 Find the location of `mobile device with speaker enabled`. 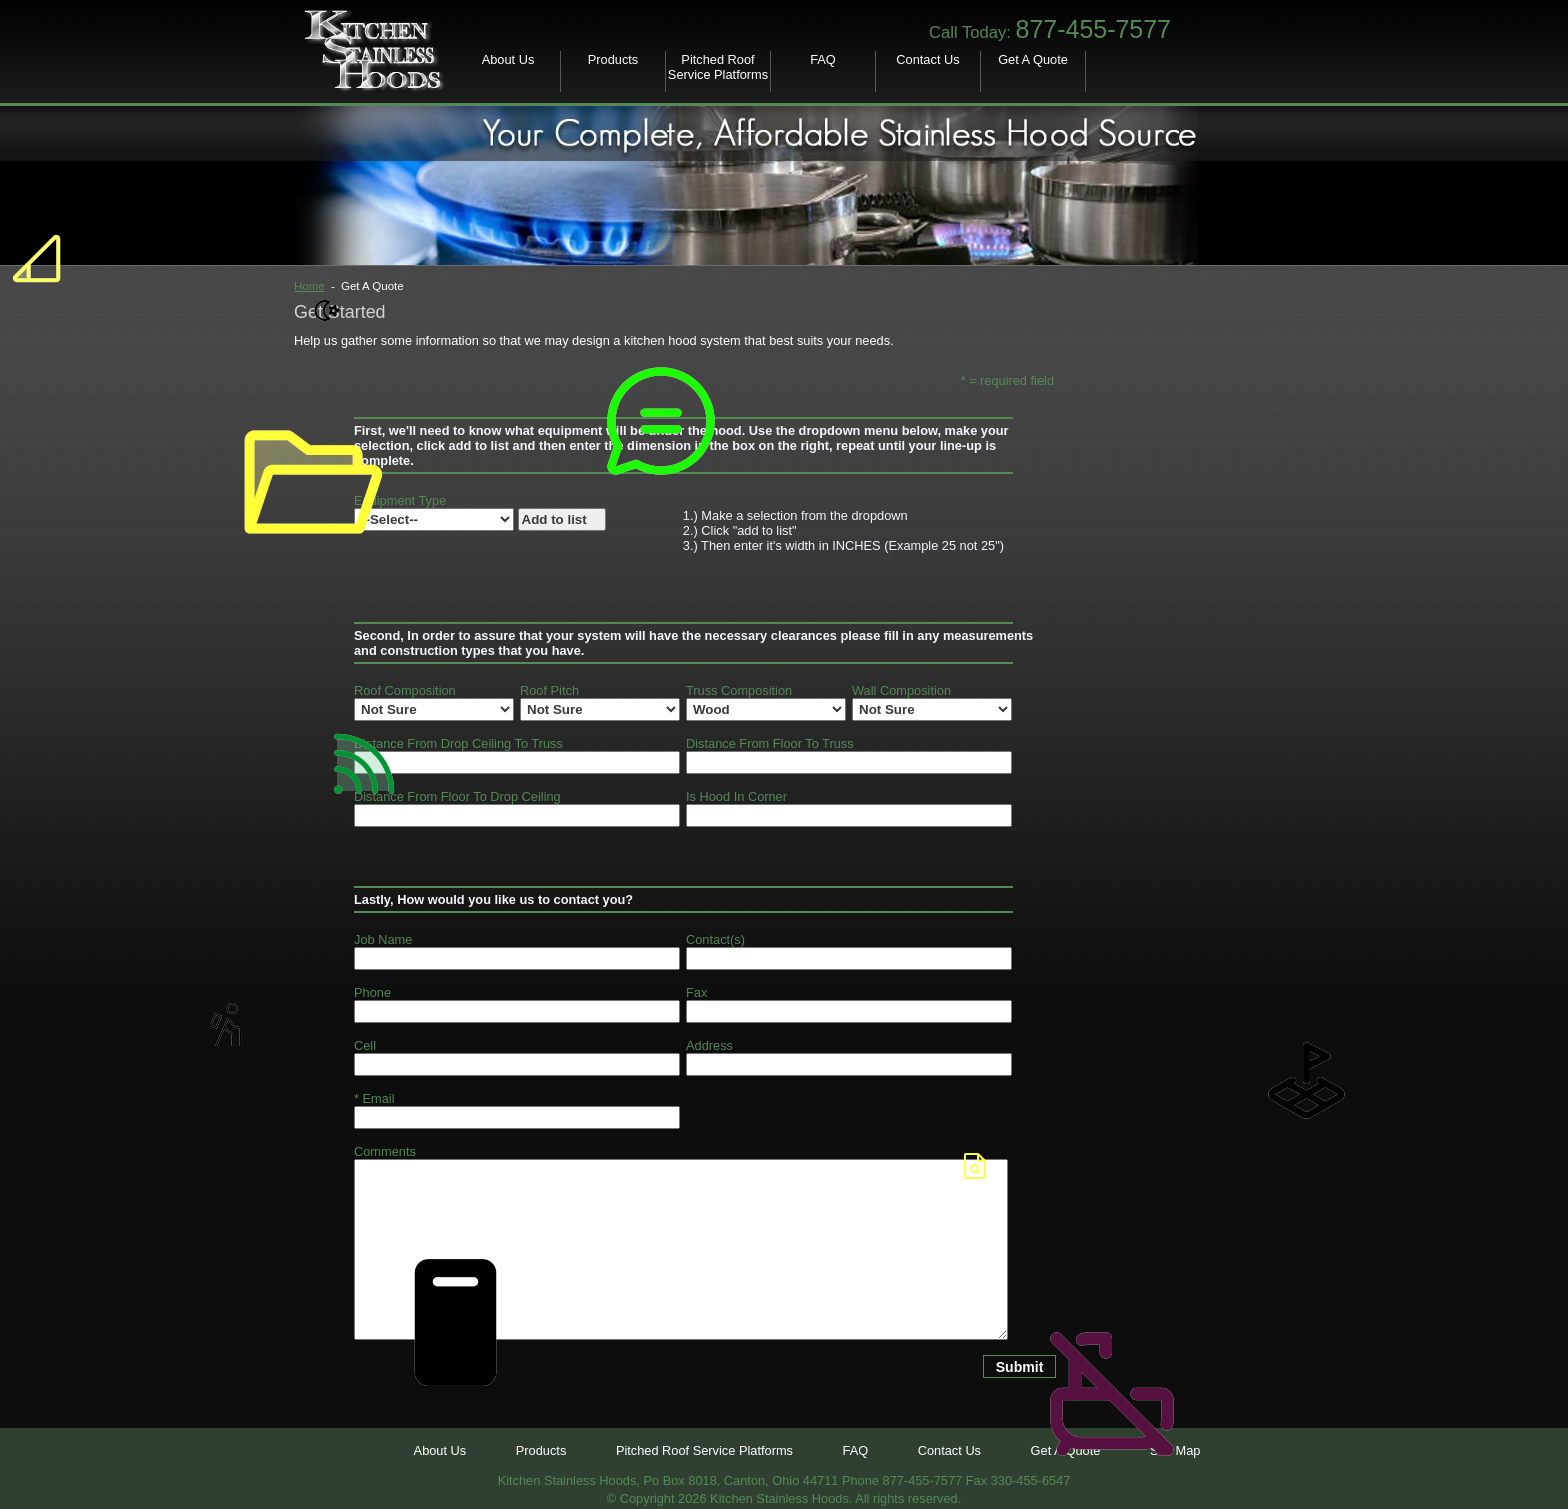

mobile device with speaker enabled is located at coordinates (455, 1322).